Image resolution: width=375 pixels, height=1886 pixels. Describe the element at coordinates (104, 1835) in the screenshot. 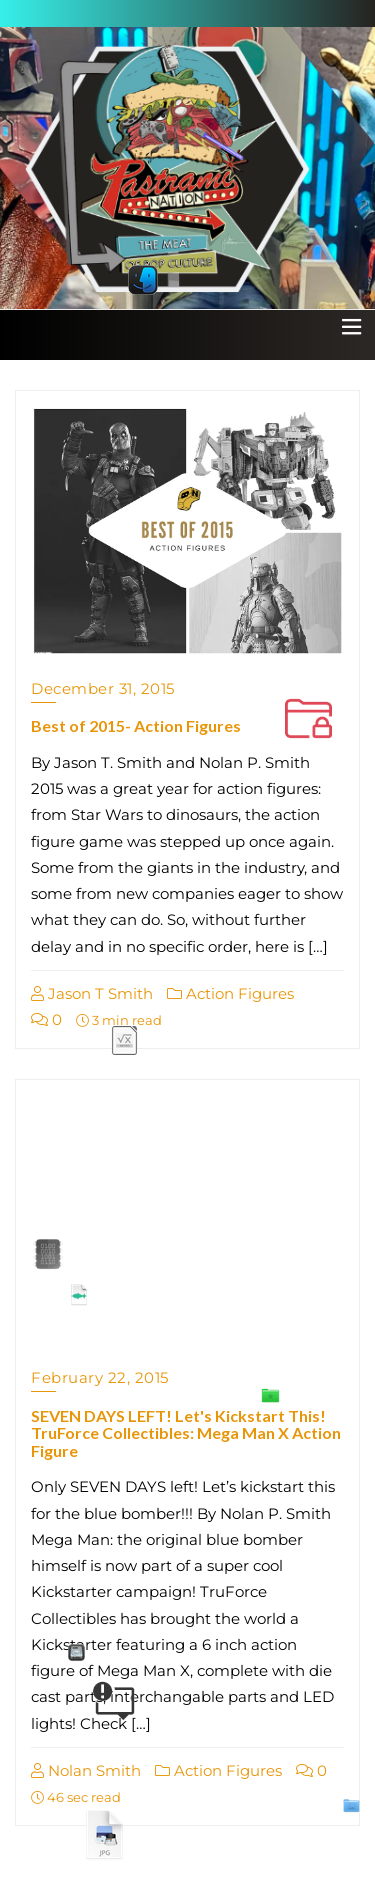

I see `a jpg image file` at that location.